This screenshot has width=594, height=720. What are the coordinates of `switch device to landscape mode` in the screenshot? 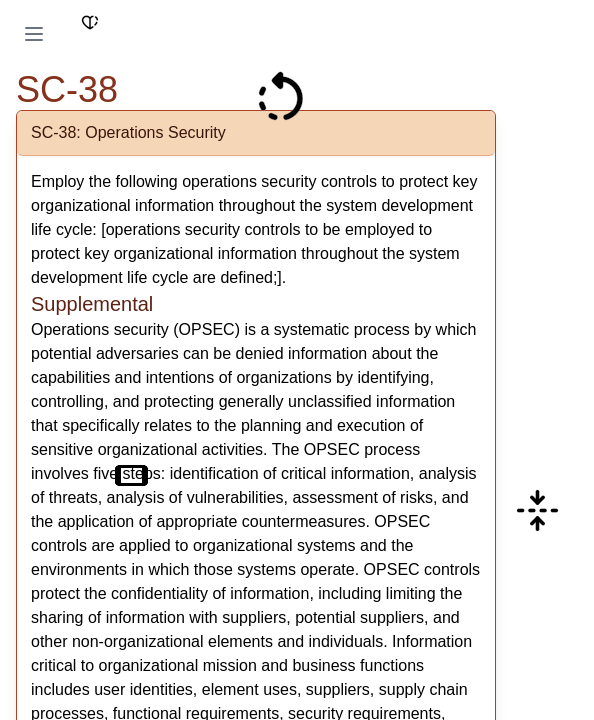 It's located at (131, 475).